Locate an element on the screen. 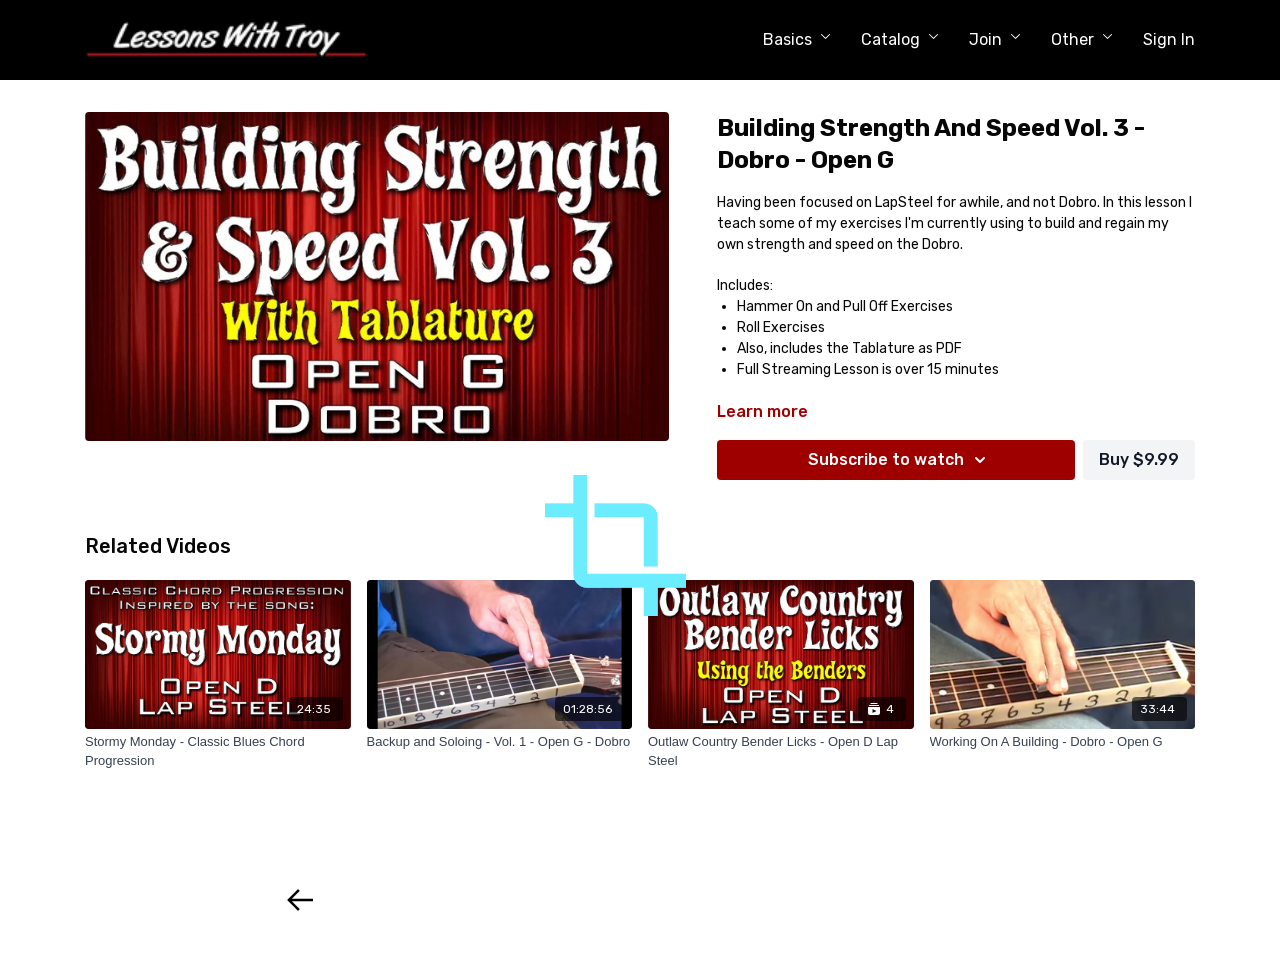  crop an image or photo is located at coordinates (615, 545).